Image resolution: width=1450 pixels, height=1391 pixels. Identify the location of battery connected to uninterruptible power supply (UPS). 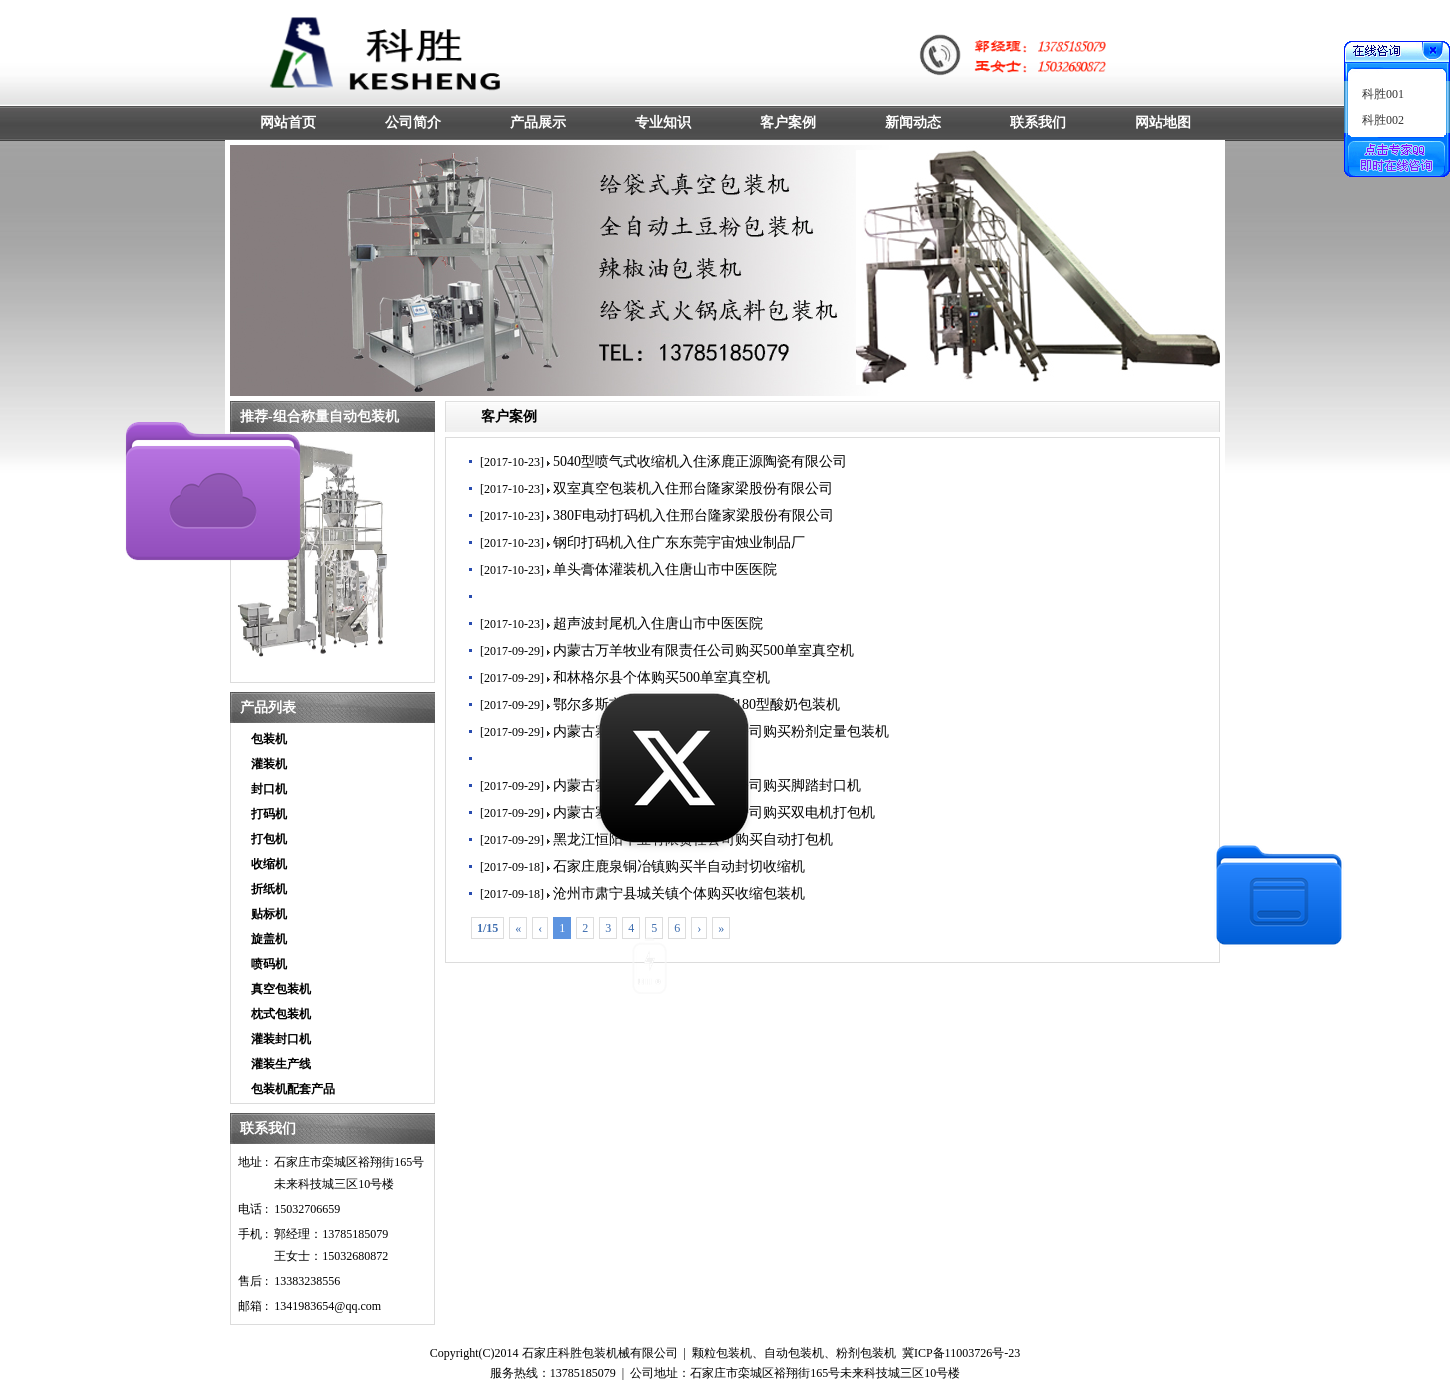
(649, 965).